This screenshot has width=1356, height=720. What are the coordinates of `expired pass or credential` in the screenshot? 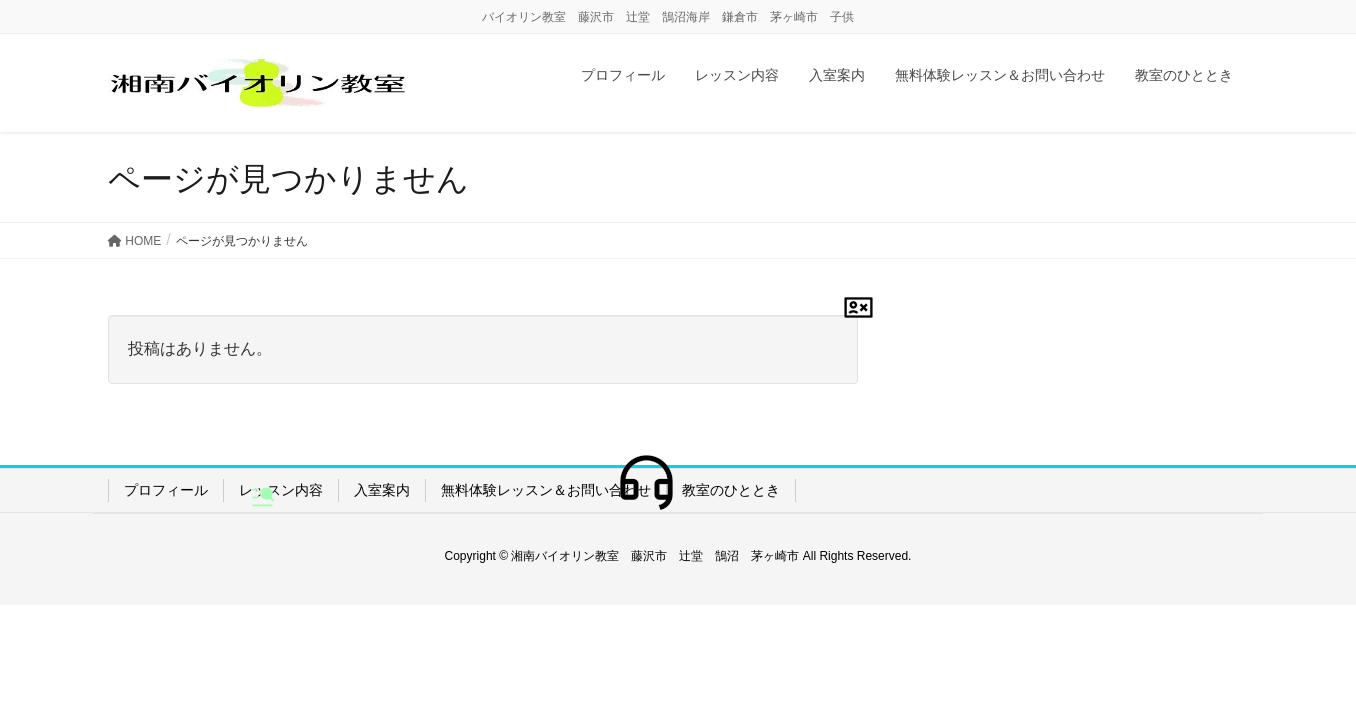 It's located at (858, 307).